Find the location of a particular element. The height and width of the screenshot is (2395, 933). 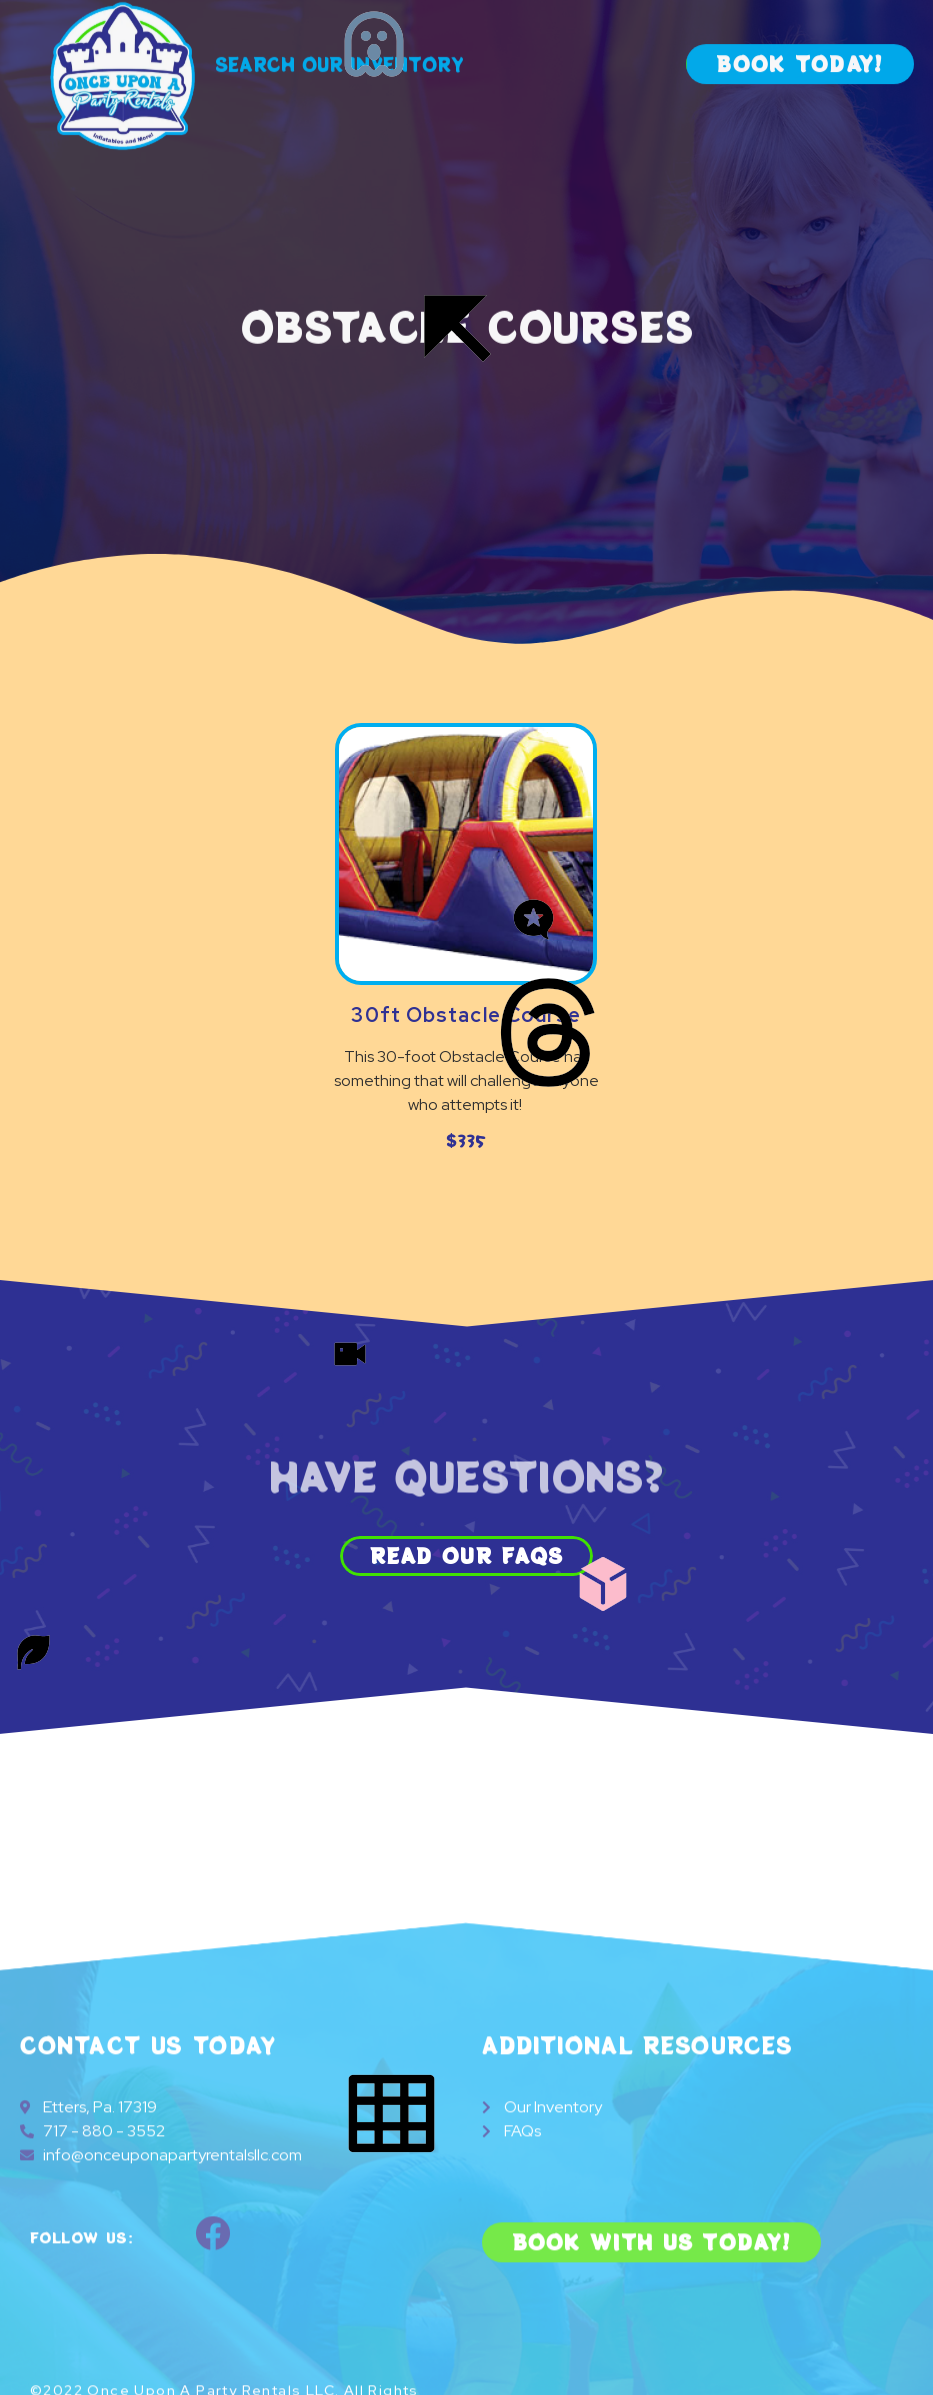

indicates eco-friendly or sustainable option is located at coordinates (33, 1651).